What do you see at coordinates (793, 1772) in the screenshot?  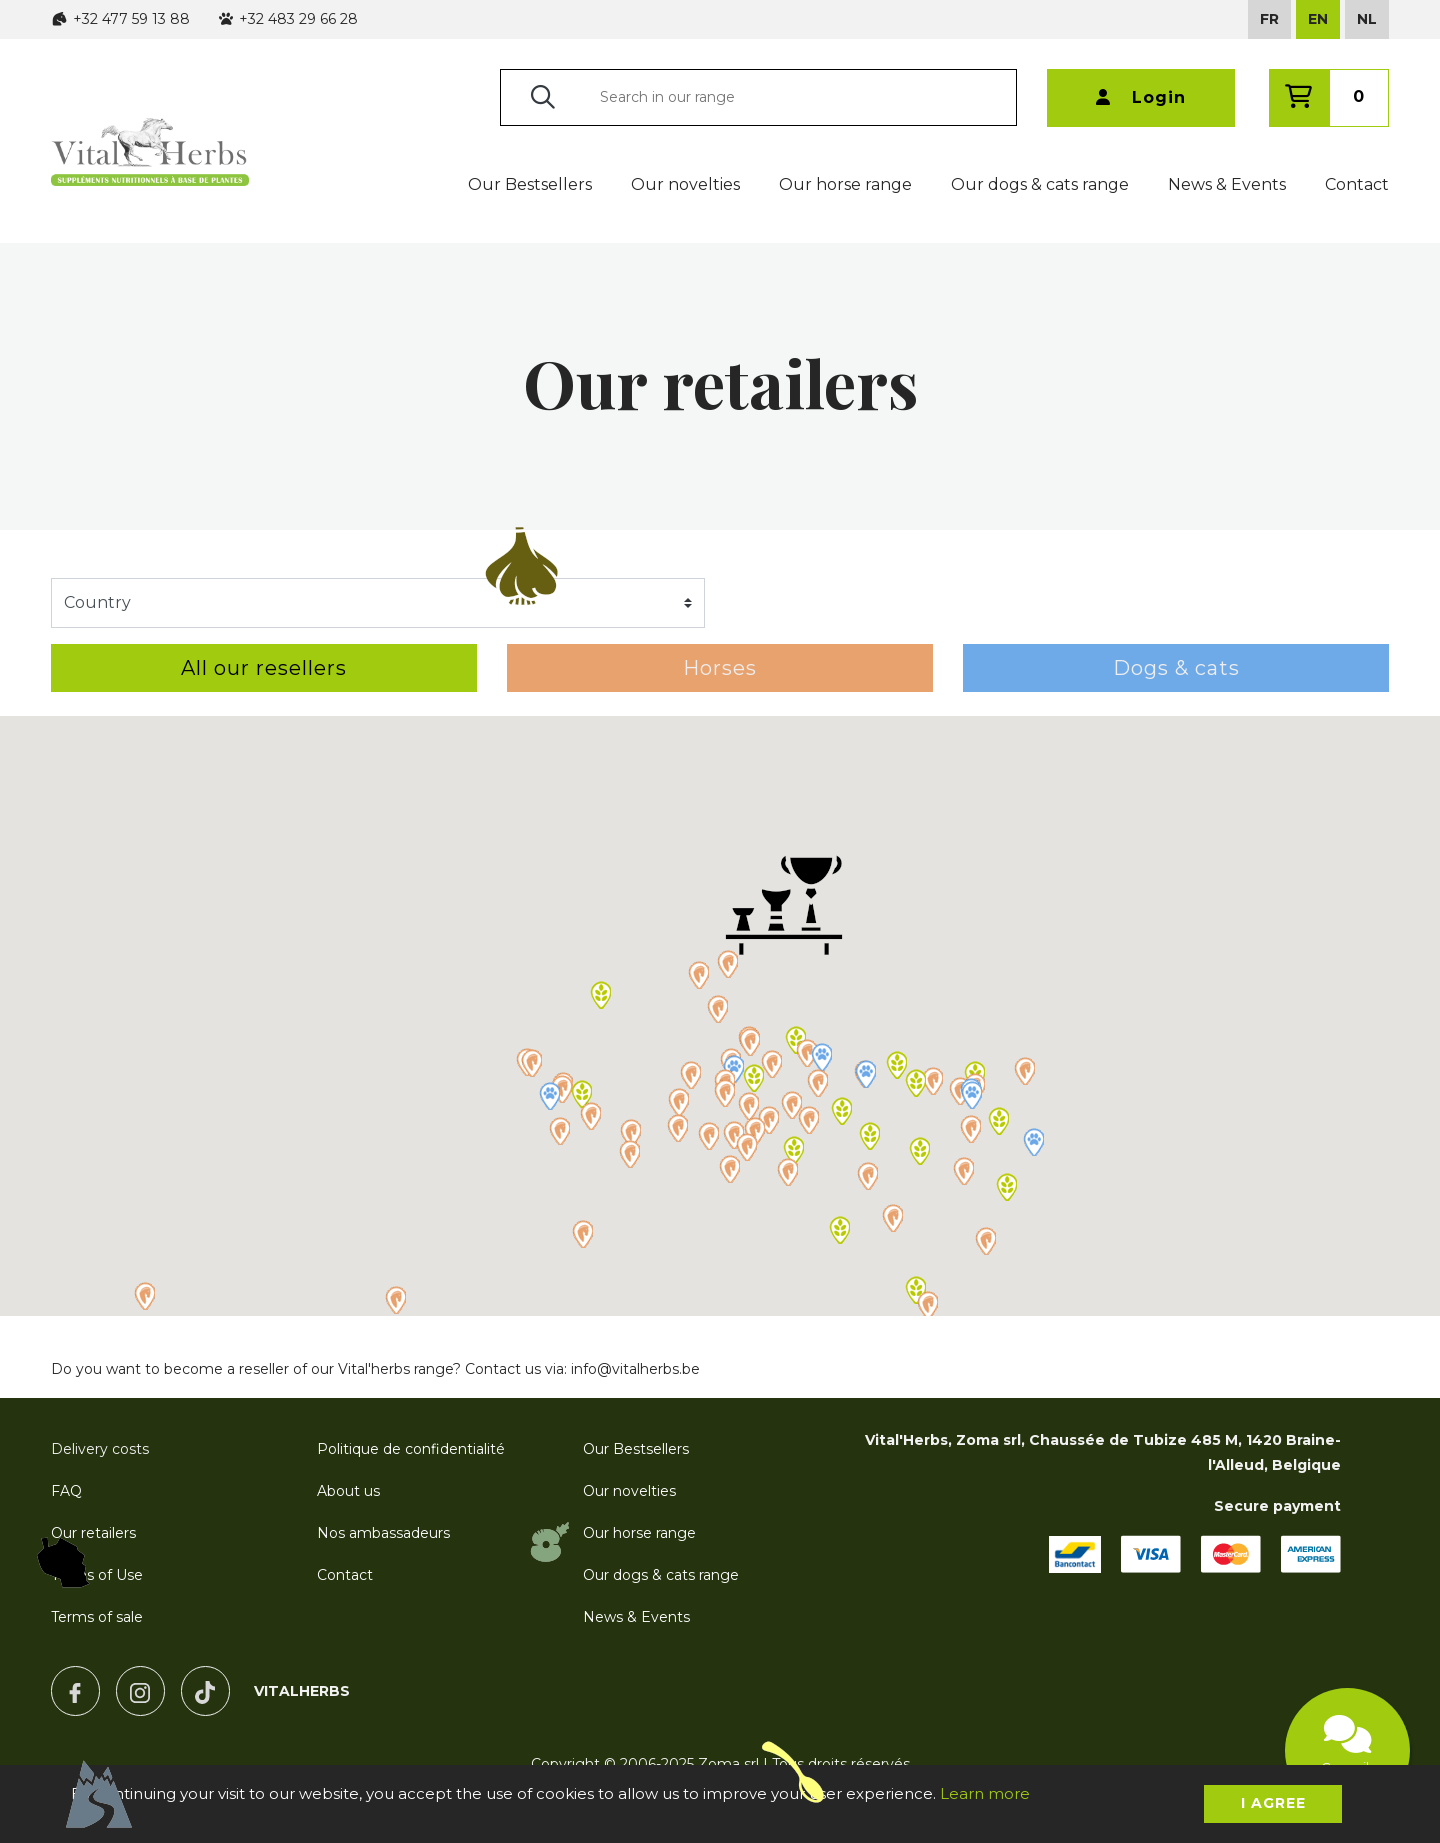 I see `select utensil or cutlery option` at bounding box center [793, 1772].